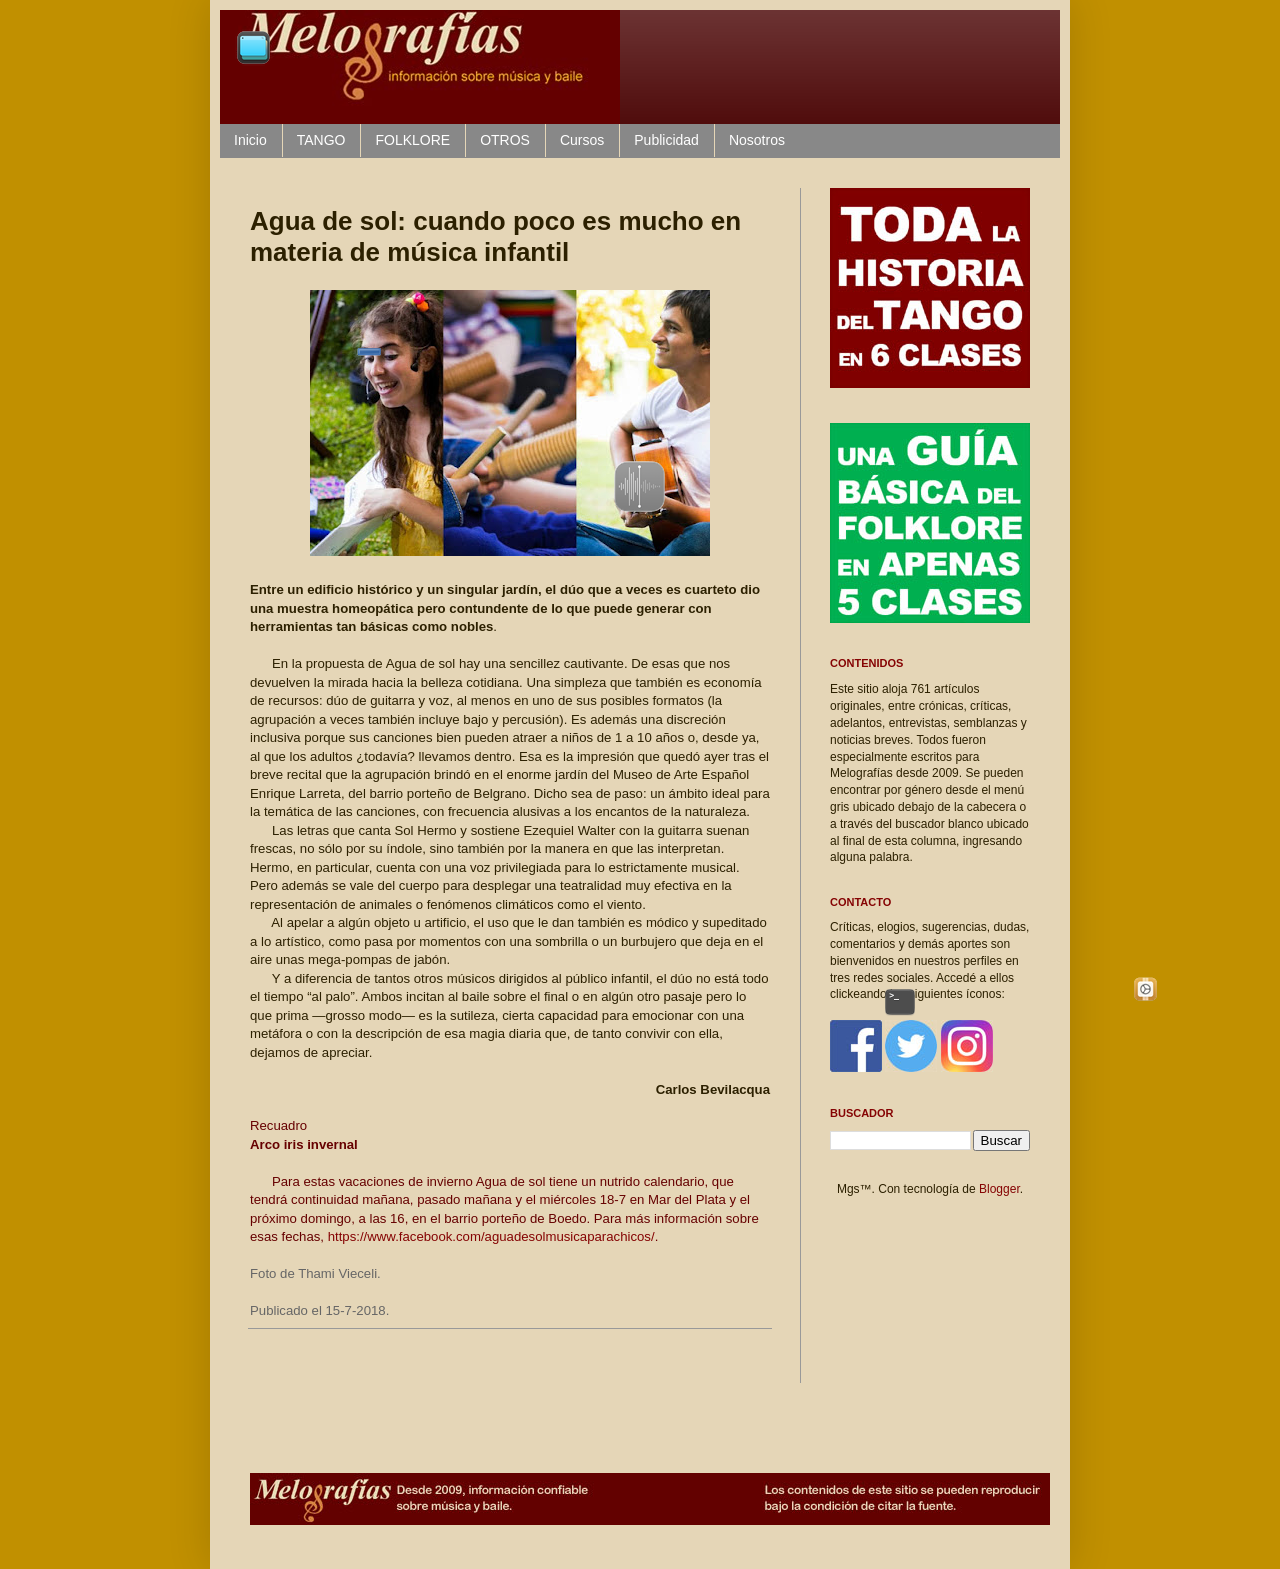  What do you see at coordinates (1145, 989) in the screenshot?
I see `a system component or runtime file` at bounding box center [1145, 989].